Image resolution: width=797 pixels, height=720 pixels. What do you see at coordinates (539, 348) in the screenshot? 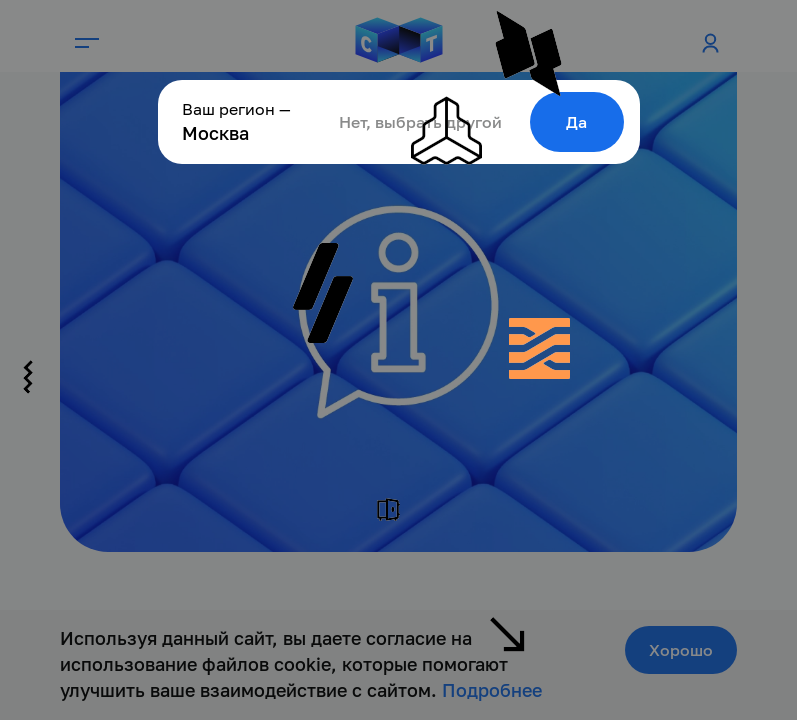
I see `stimulus javascript framework logo` at bounding box center [539, 348].